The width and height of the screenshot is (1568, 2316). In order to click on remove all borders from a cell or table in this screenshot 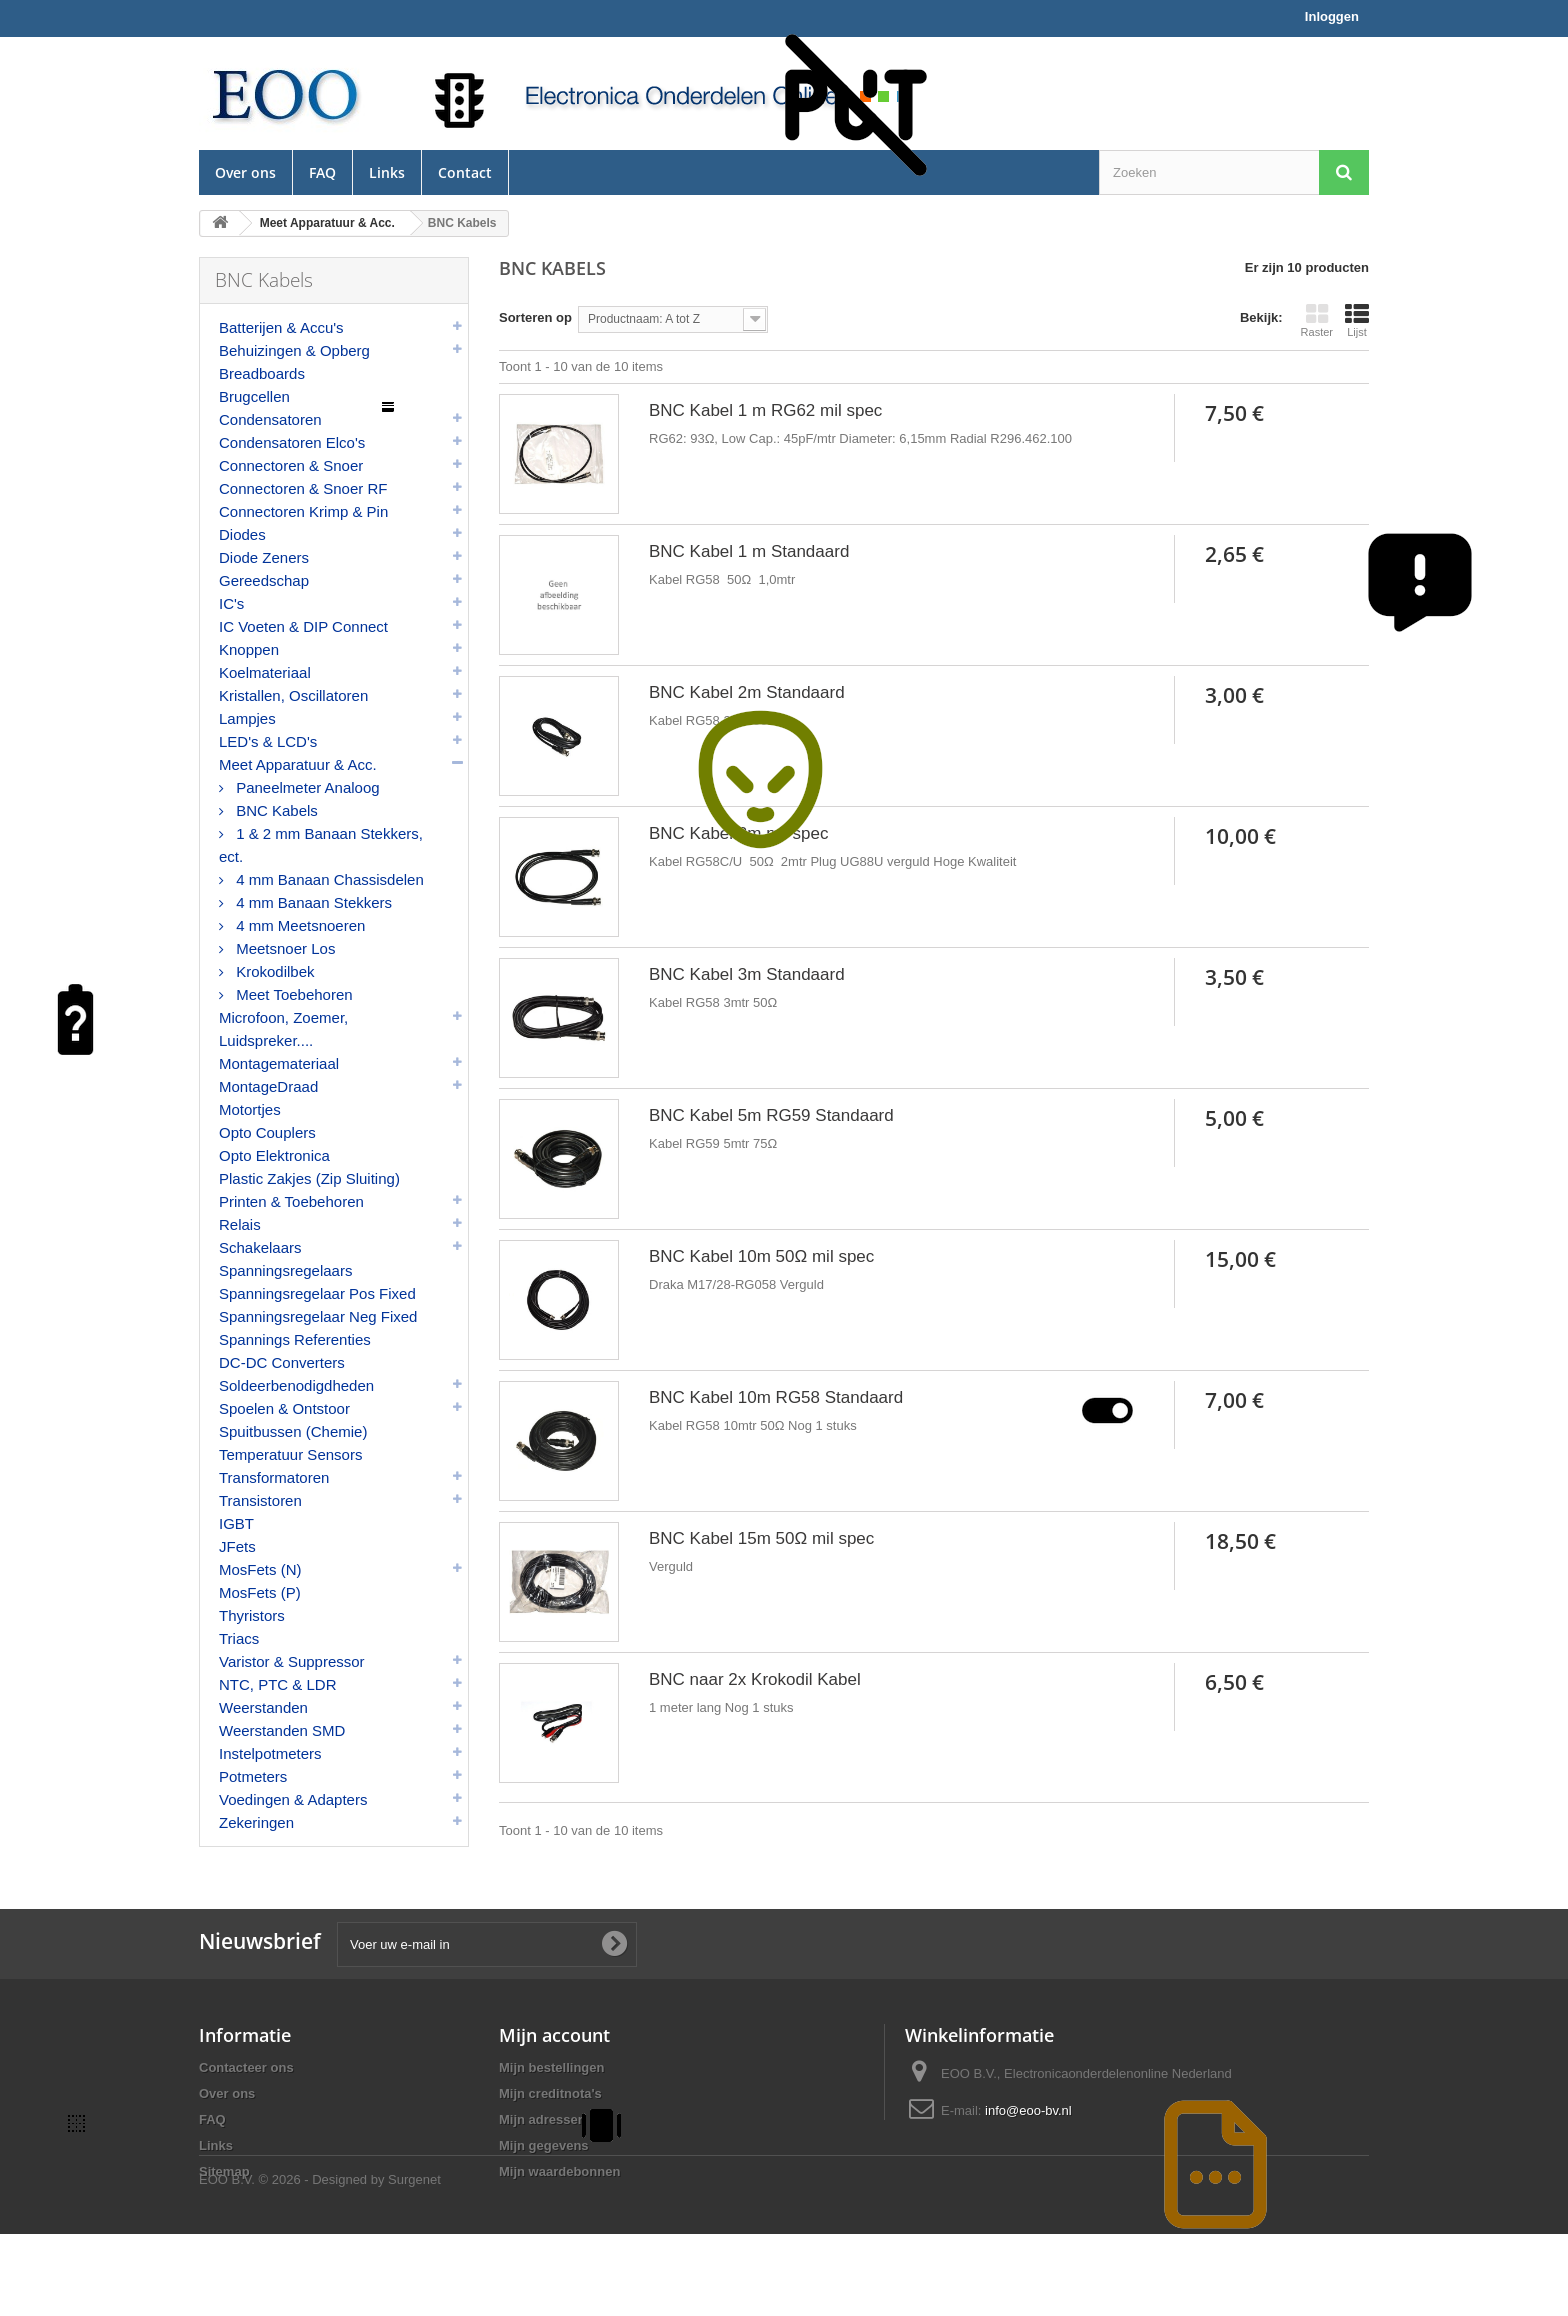, I will do `click(76, 2123)`.